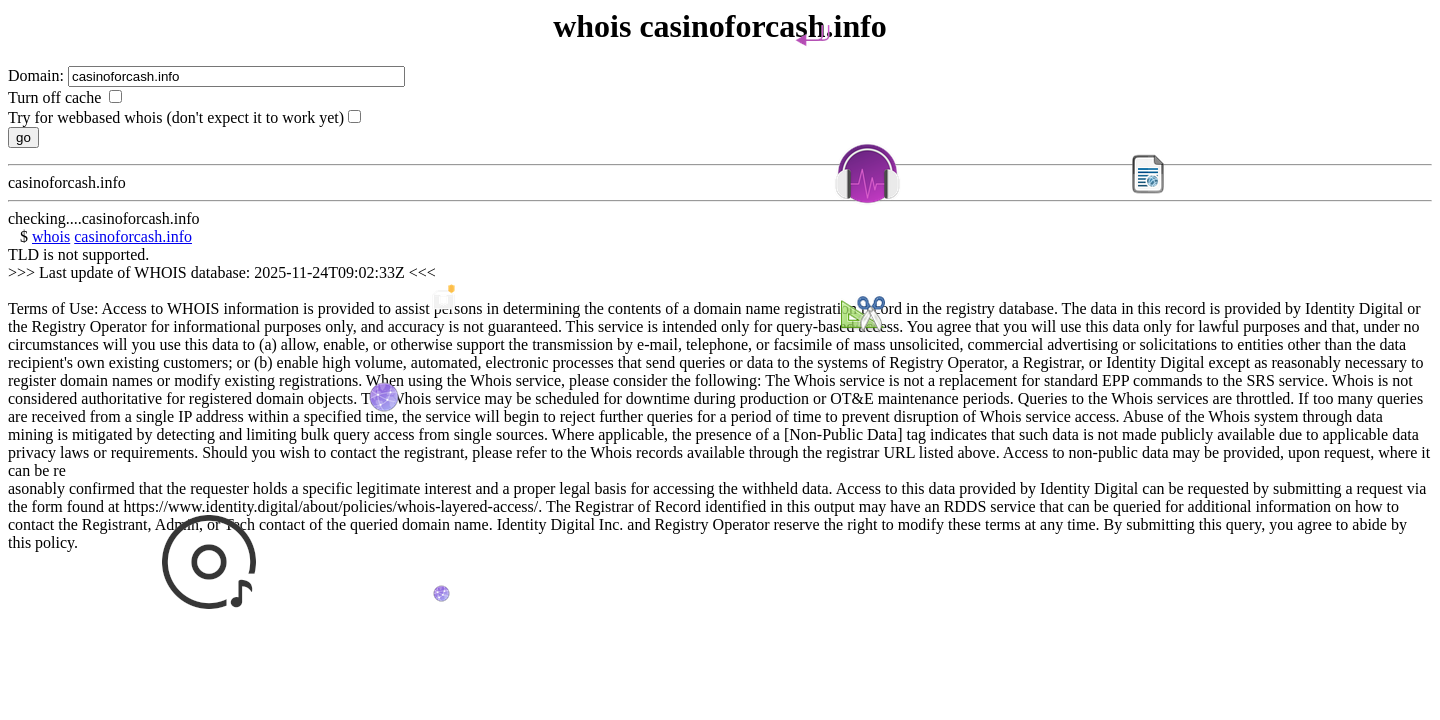 The width and height of the screenshot is (1440, 720). I want to click on reply to all recipients in an email thread, so click(812, 33).